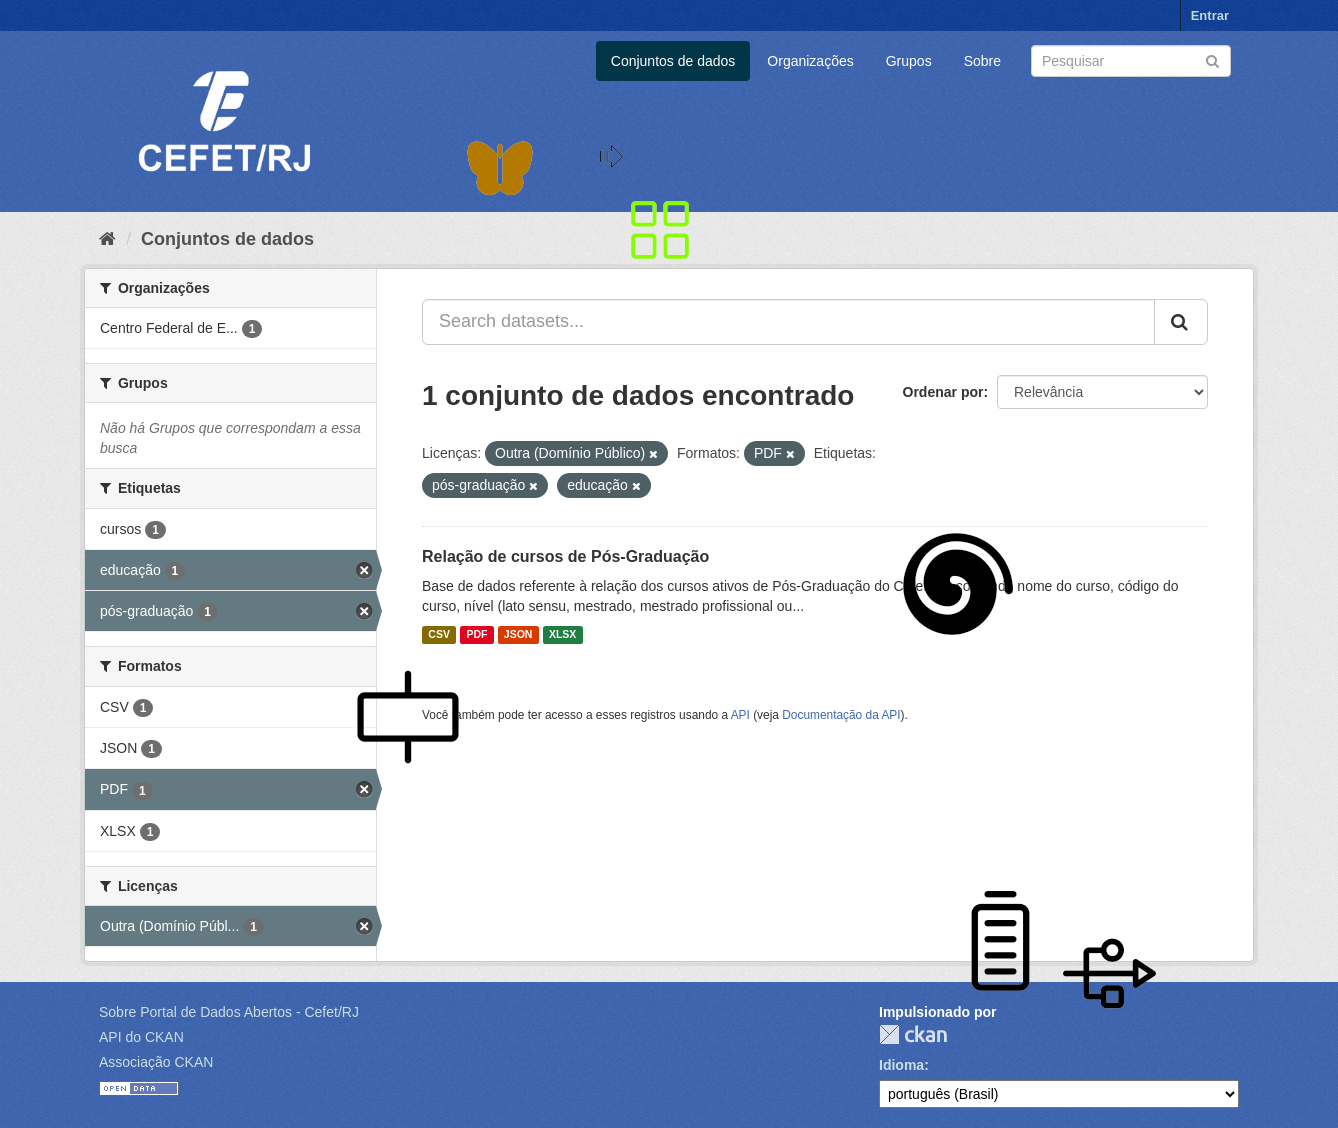  I want to click on align object to horizontal center, so click(408, 717).